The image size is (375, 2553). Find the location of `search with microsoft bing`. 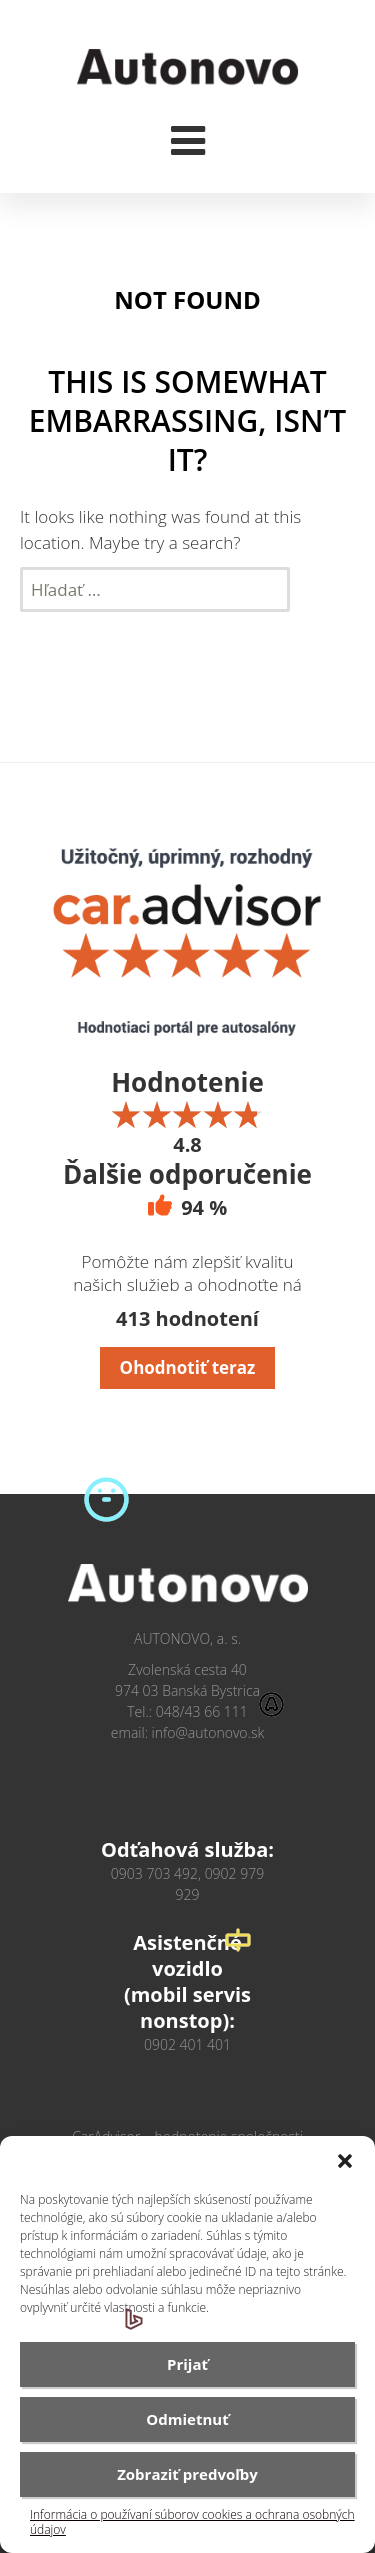

search with microsoft bing is located at coordinates (134, 2319).